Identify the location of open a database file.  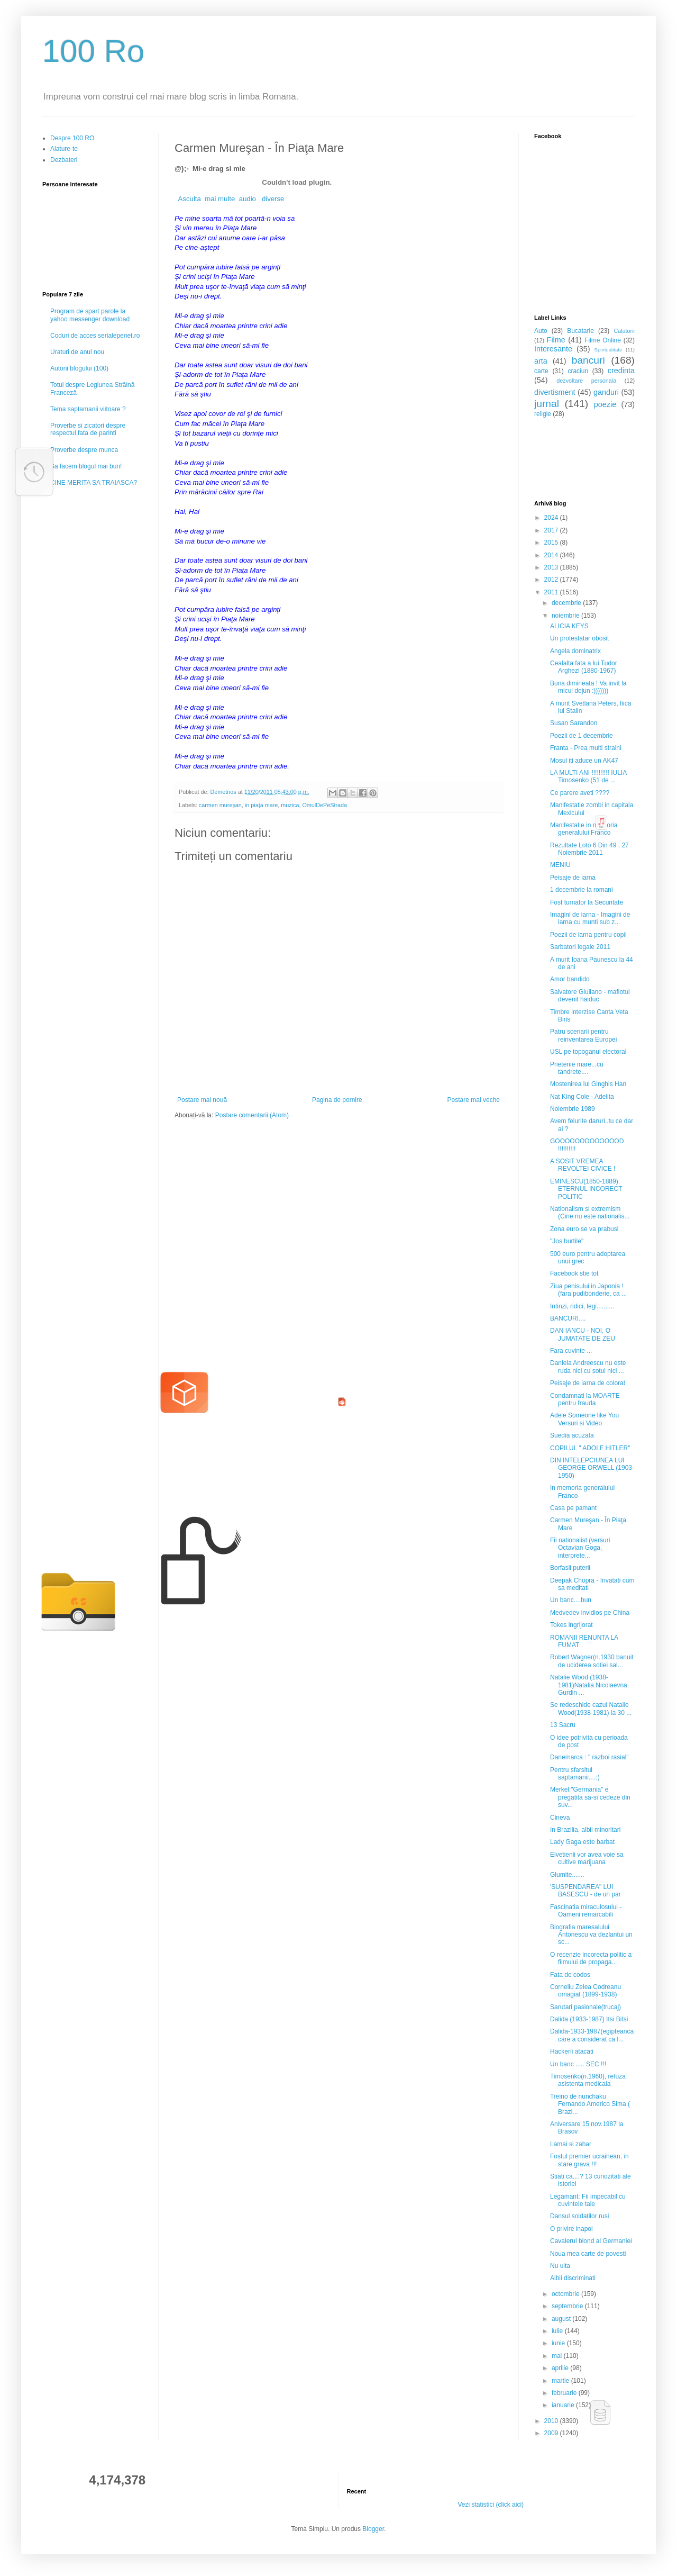
(600, 2412).